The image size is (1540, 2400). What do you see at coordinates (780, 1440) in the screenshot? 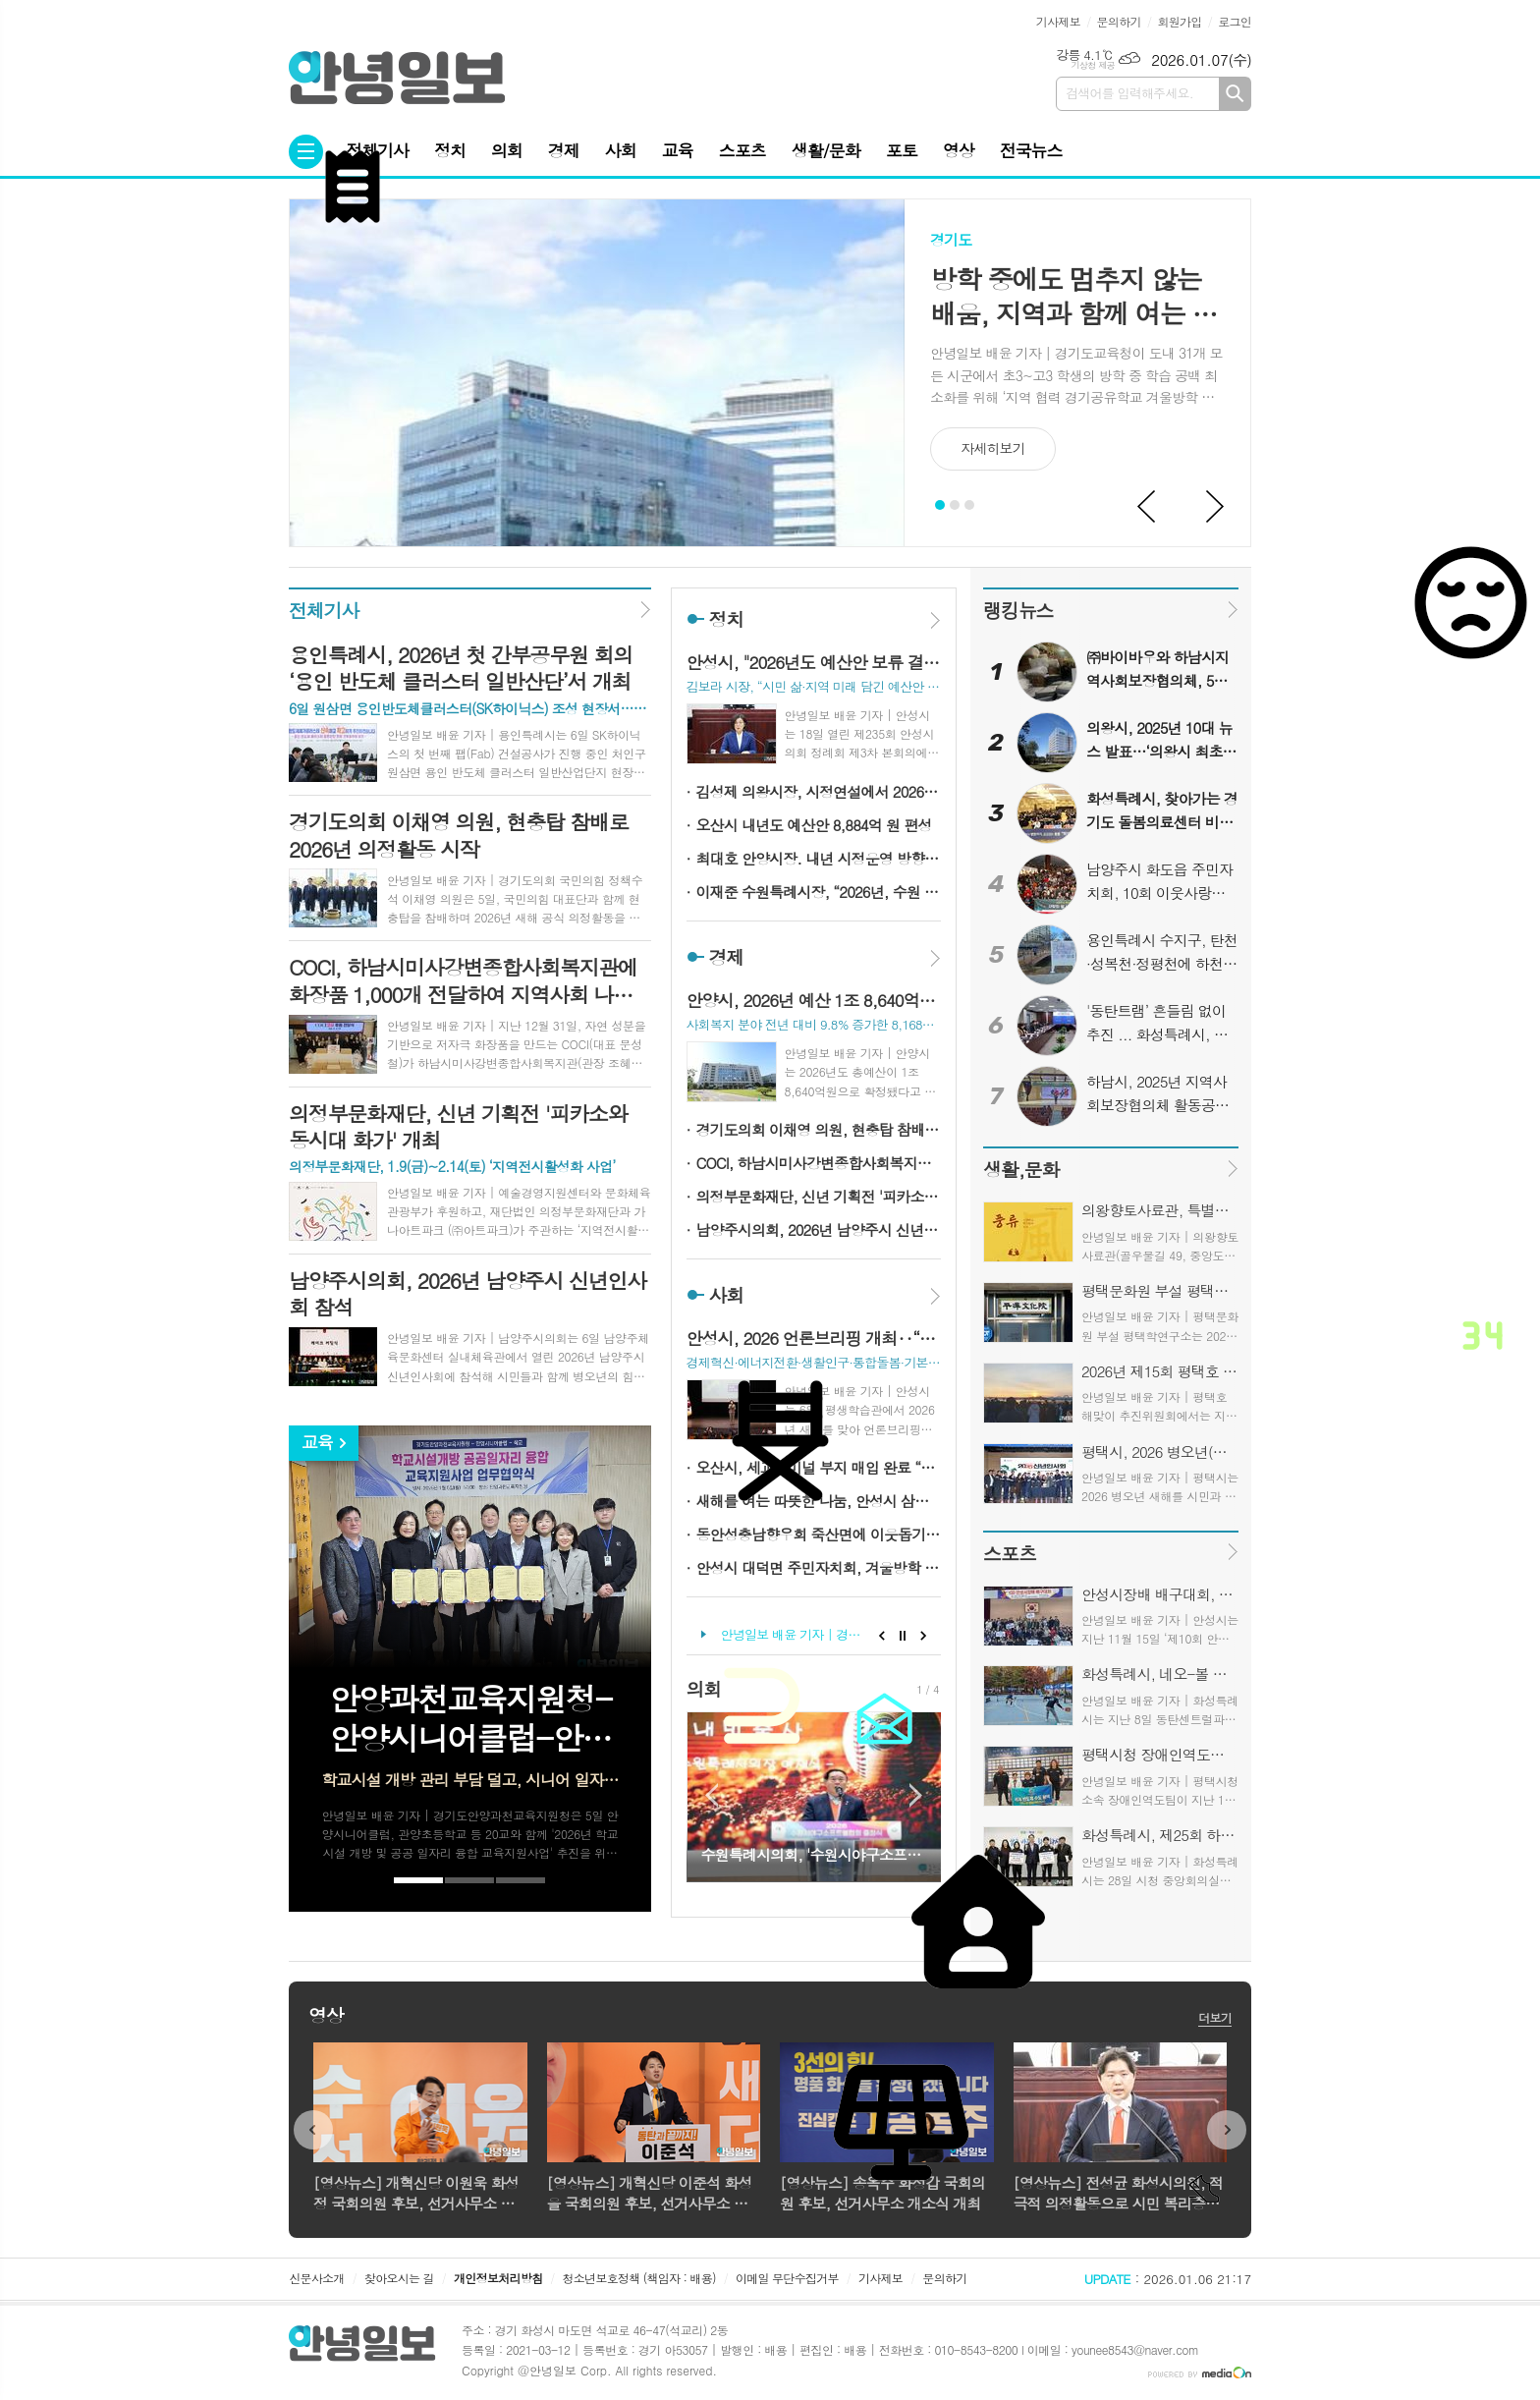
I see `access director or filmmaker tools` at bounding box center [780, 1440].